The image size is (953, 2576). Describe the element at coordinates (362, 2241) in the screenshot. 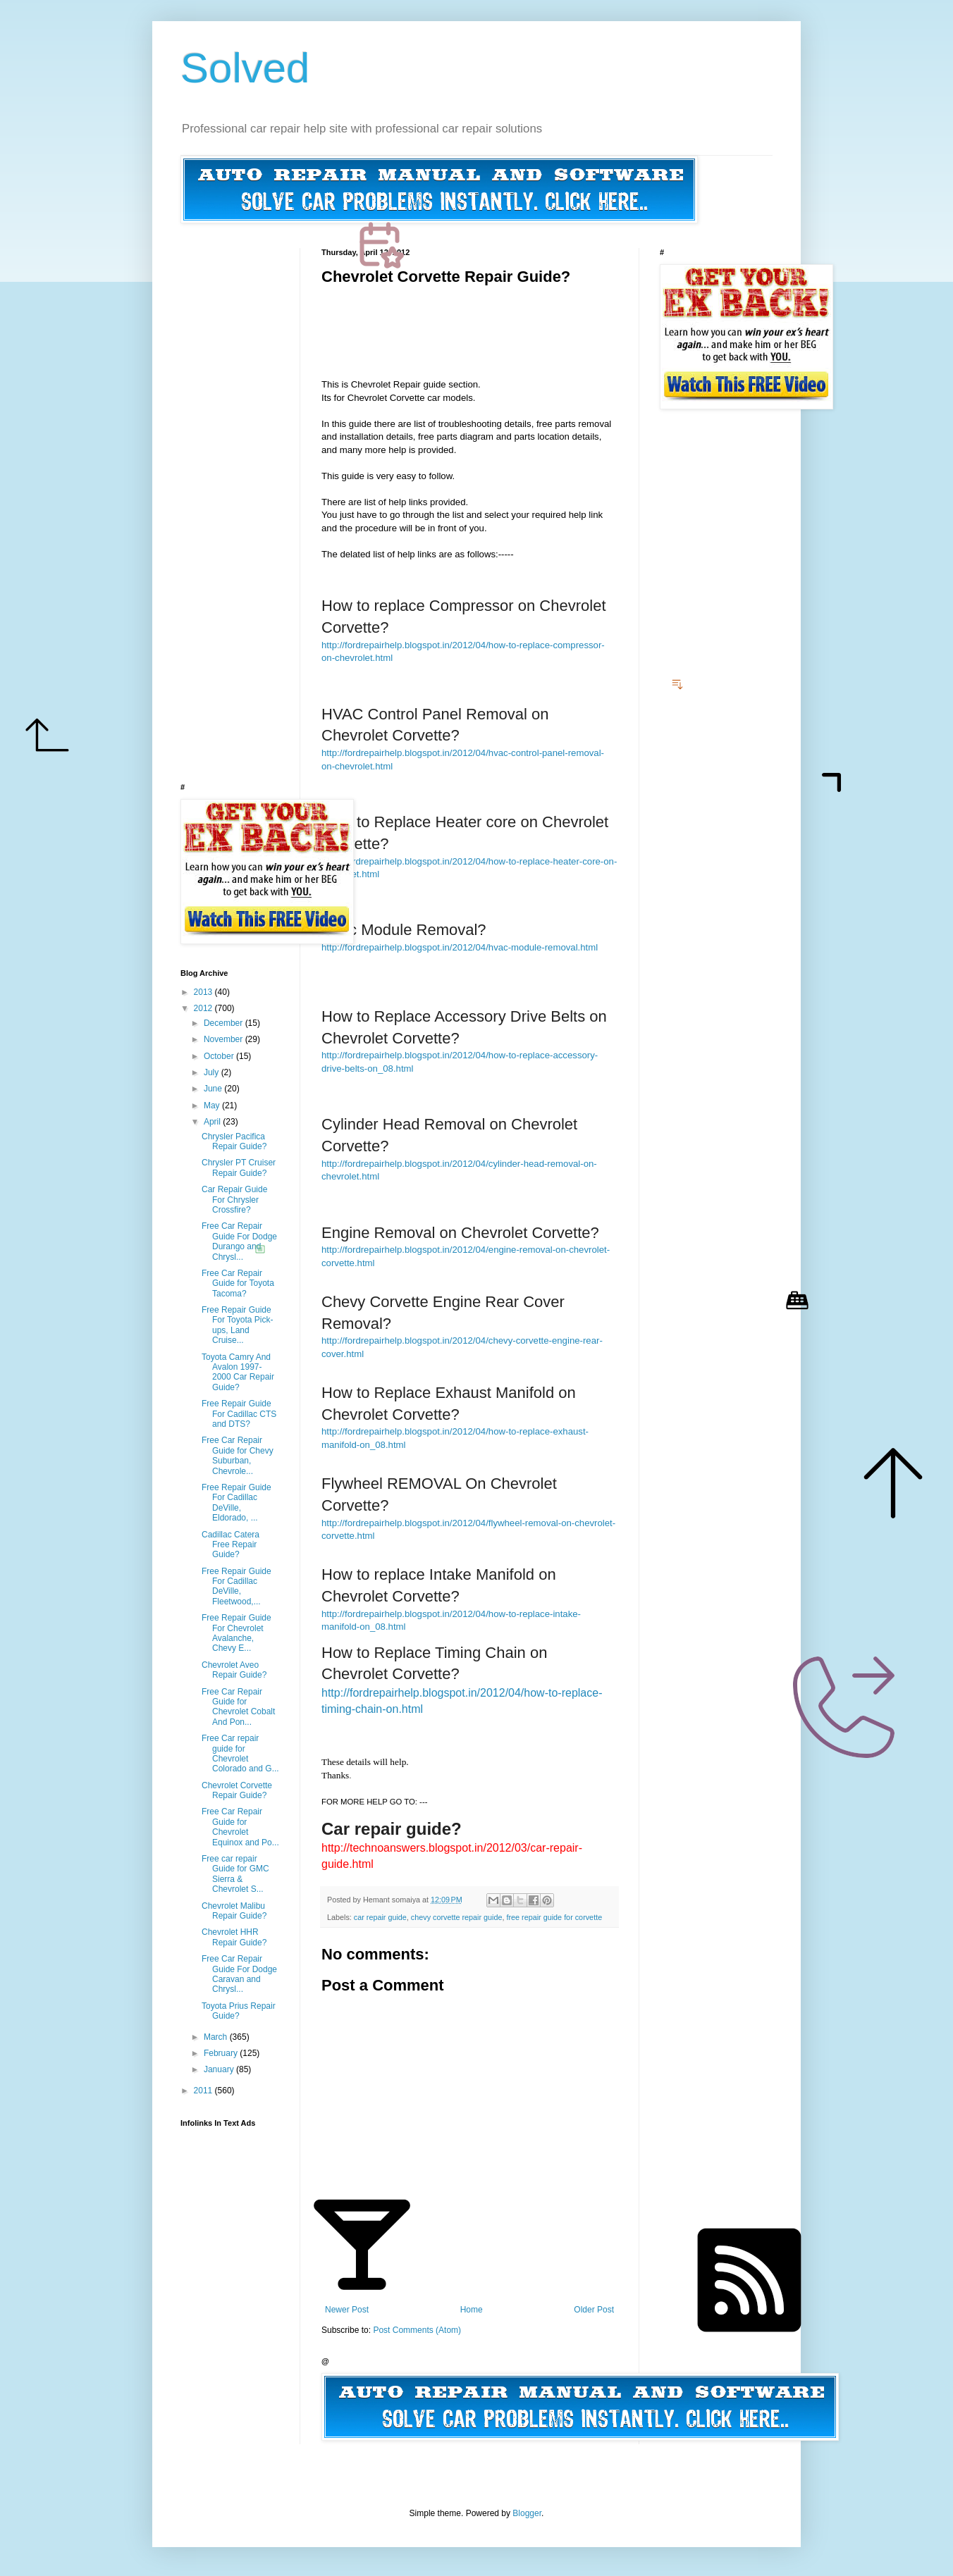

I see `view bar or cocktail menu` at that location.